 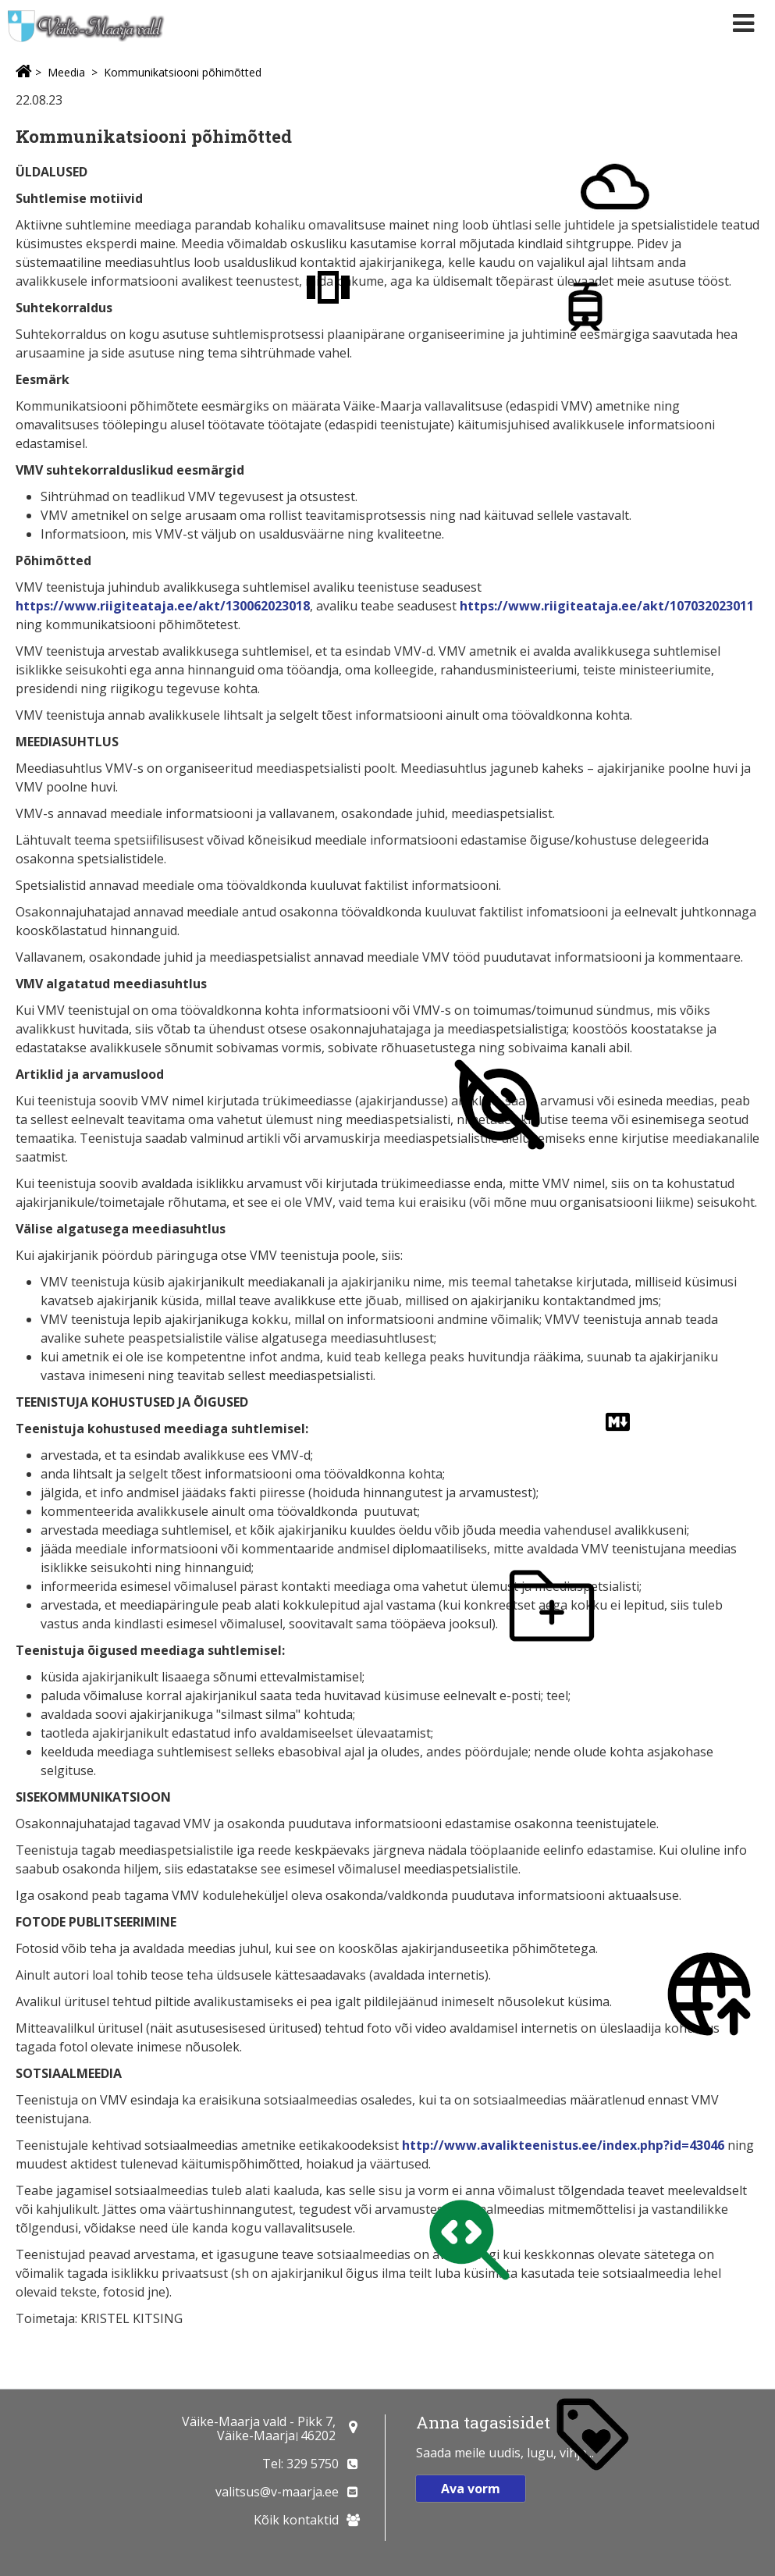 What do you see at coordinates (469, 2240) in the screenshot?
I see `search or inspect code` at bounding box center [469, 2240].